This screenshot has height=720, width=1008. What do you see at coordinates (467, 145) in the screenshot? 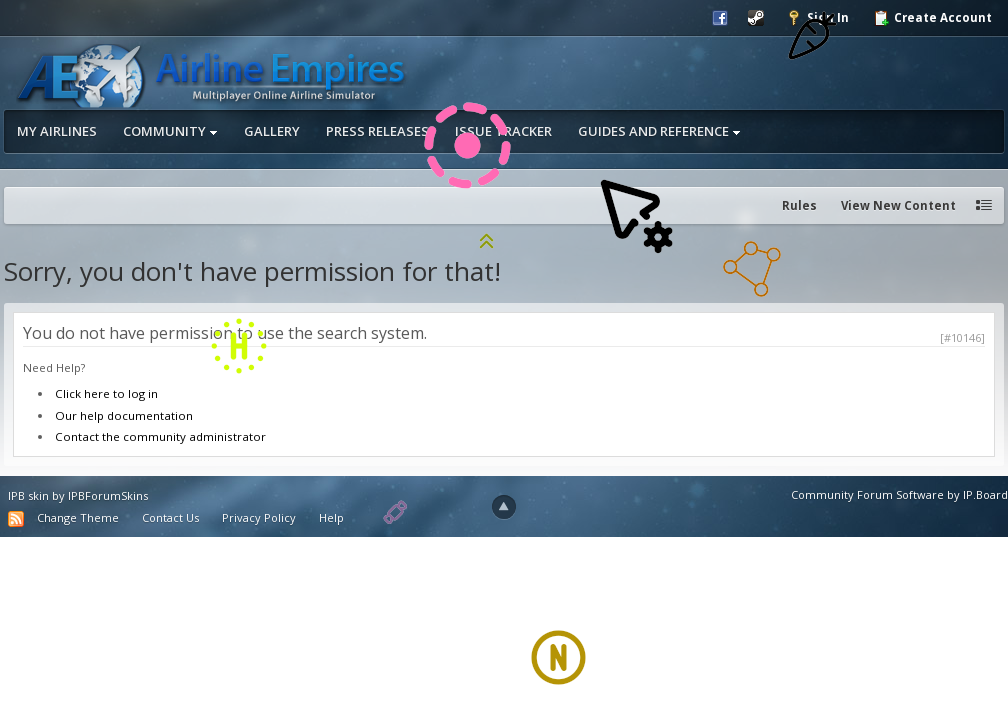
I see `apply tilt-shift blur effect to photo` at bounding box center [467, 145].